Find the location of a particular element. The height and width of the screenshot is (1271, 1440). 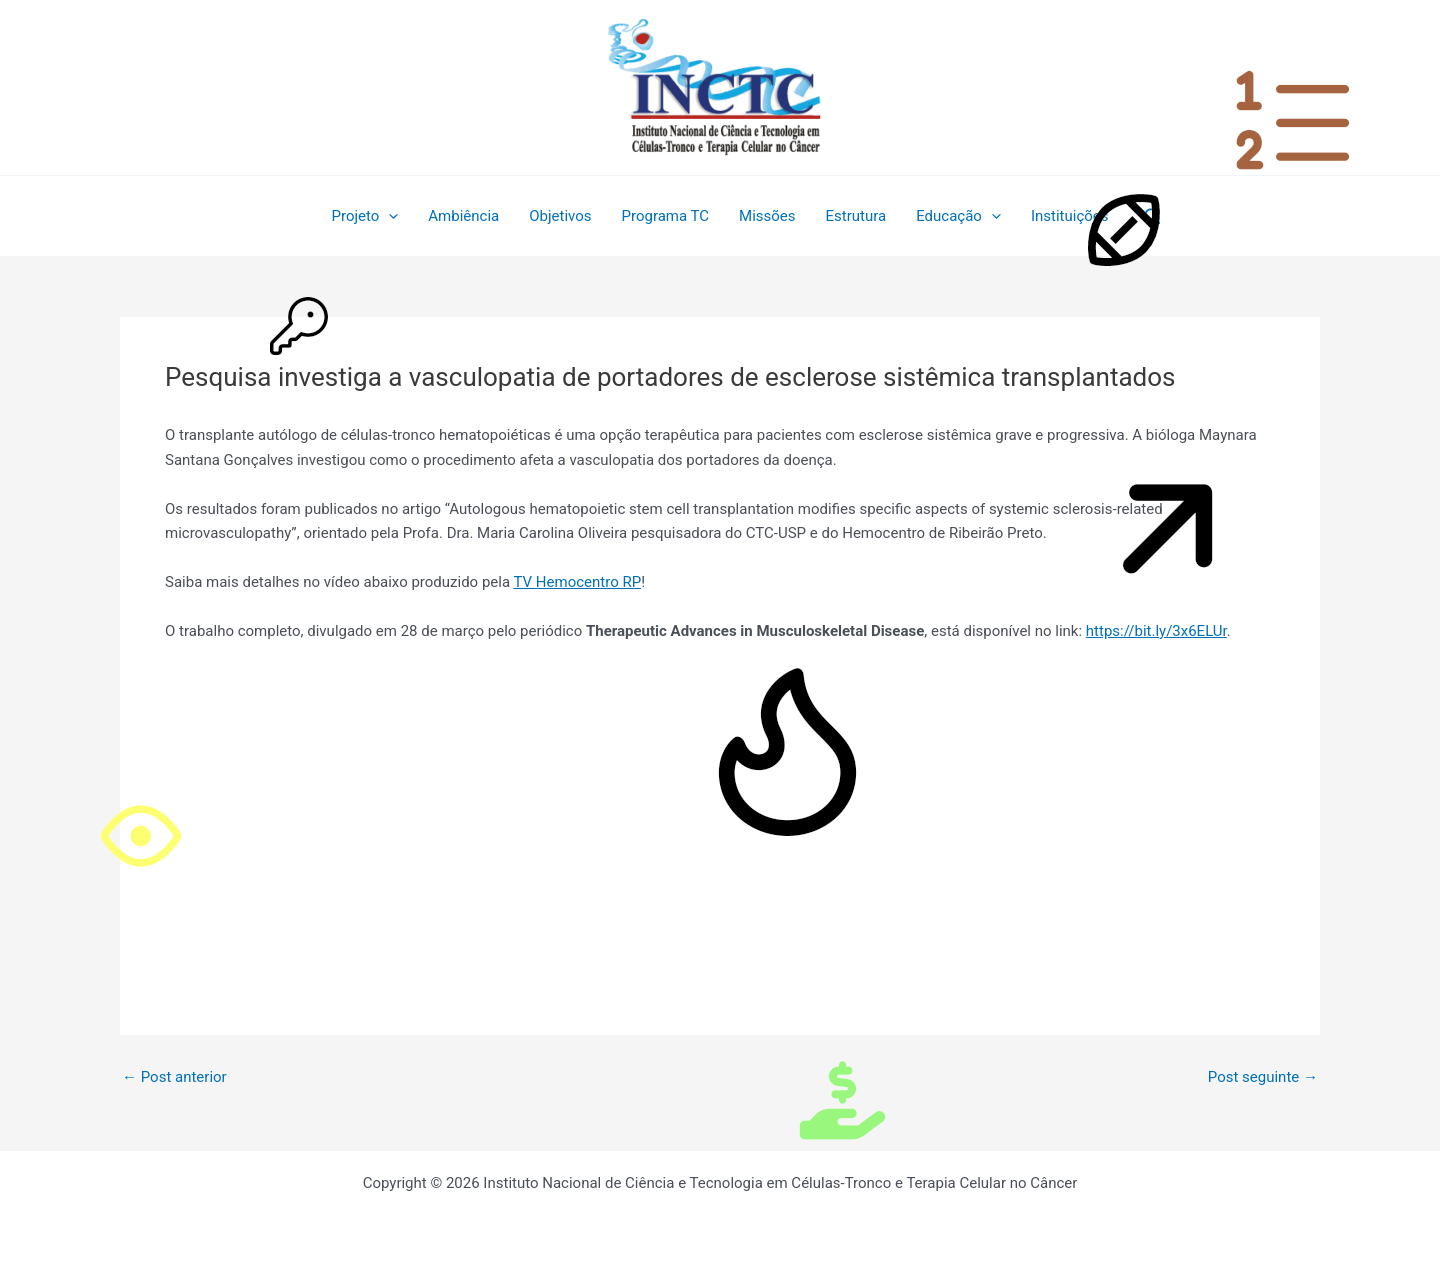

open link in a new tab or window is located at coordinates (1167, 528).